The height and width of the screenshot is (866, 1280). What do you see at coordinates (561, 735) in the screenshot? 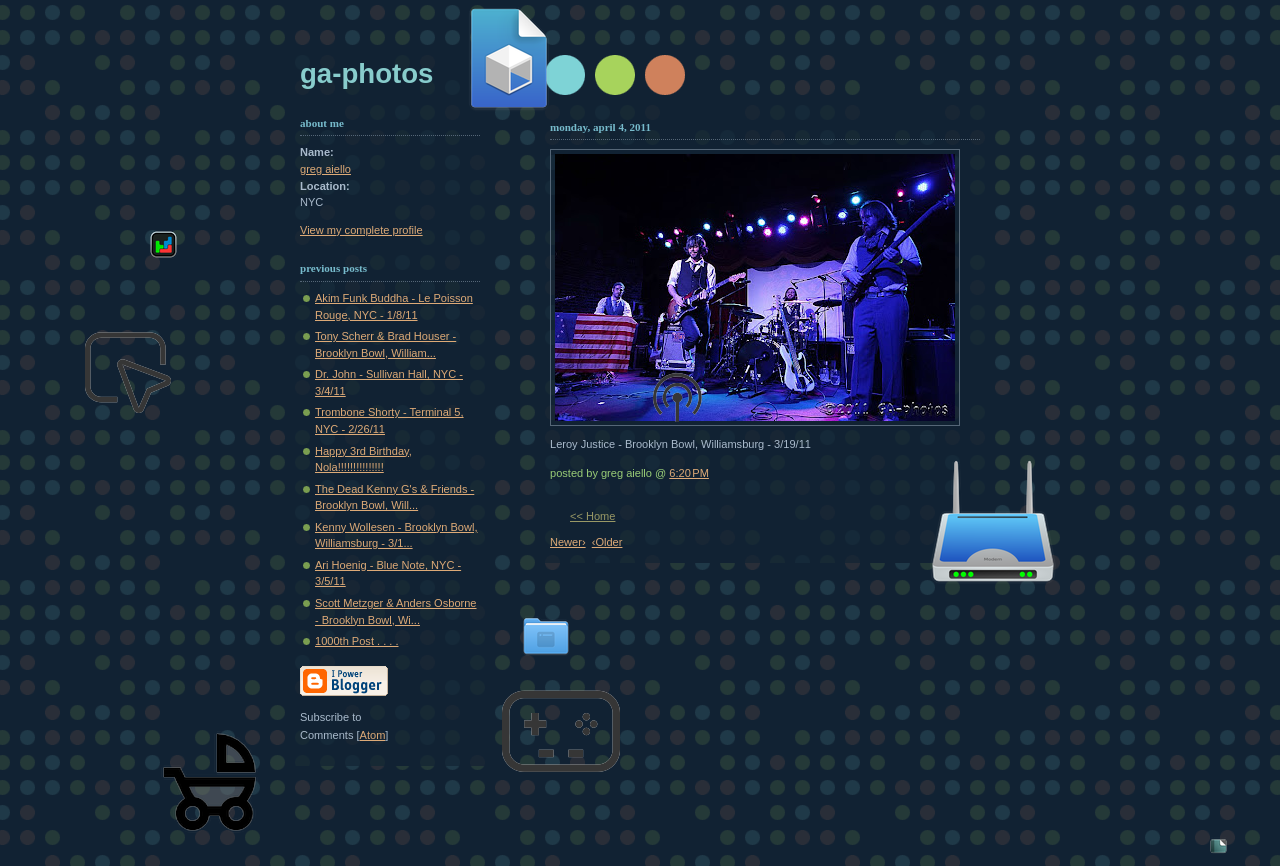
I see `connect a game controller` at bounding box center [561, 735].